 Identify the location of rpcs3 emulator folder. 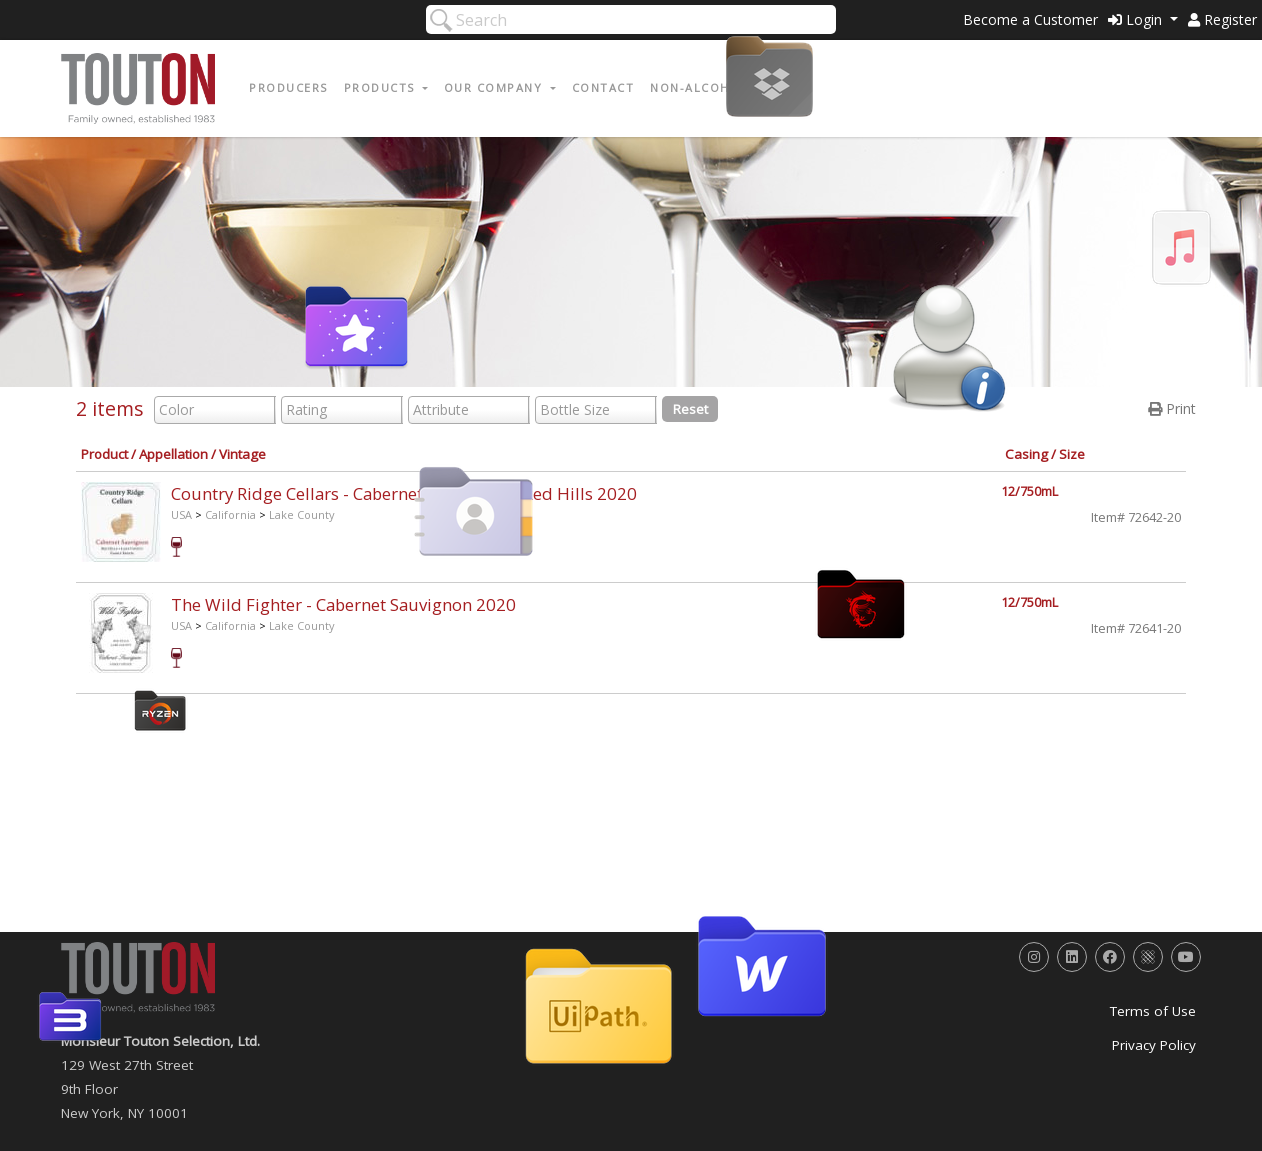
(70, 1018).